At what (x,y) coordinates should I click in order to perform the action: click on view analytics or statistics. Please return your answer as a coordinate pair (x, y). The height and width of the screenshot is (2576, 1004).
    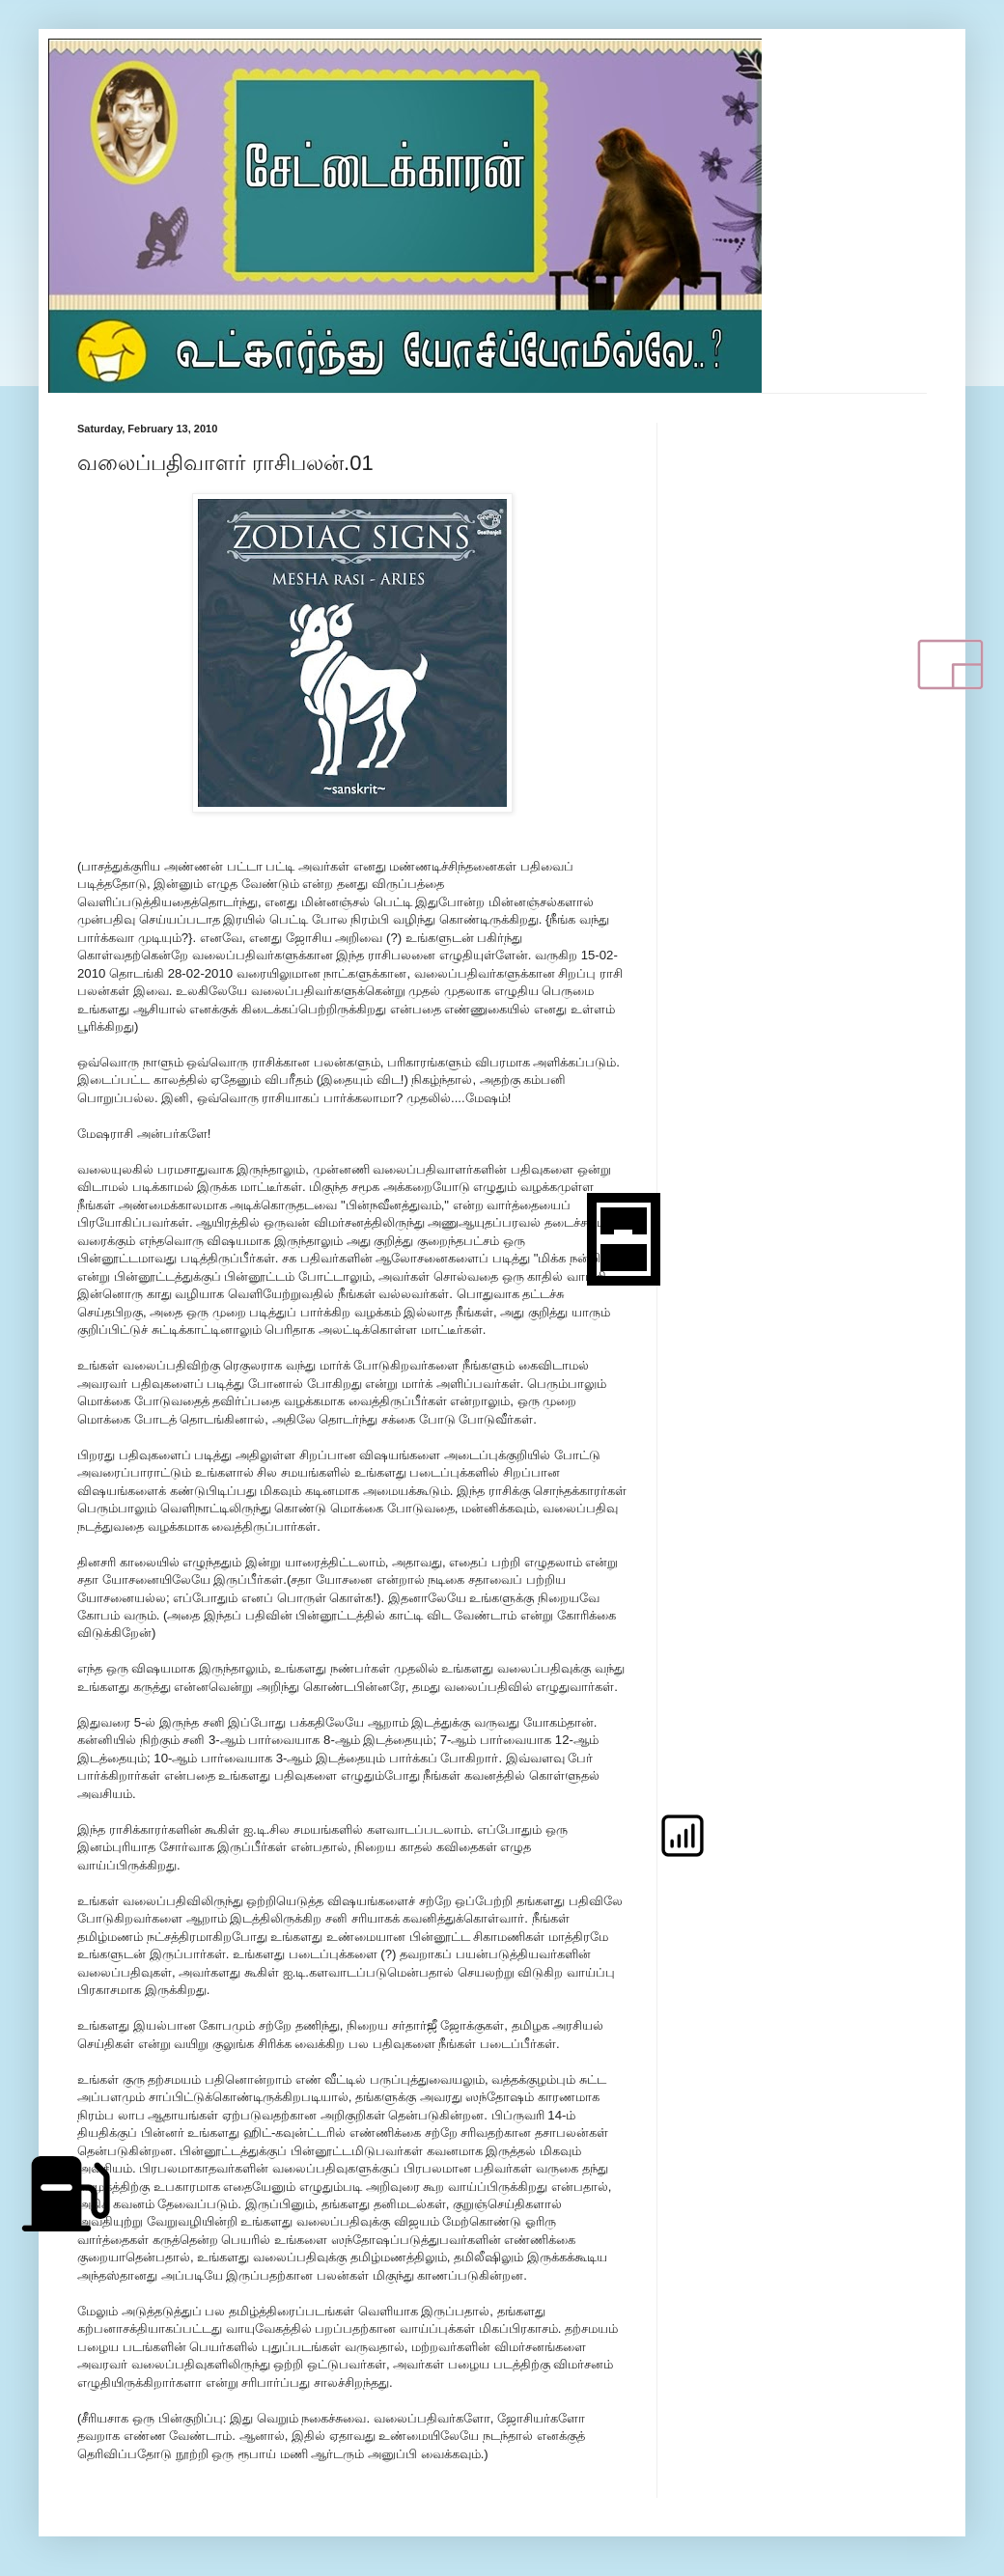
    Looking at the image, I should click on (683, 1836).